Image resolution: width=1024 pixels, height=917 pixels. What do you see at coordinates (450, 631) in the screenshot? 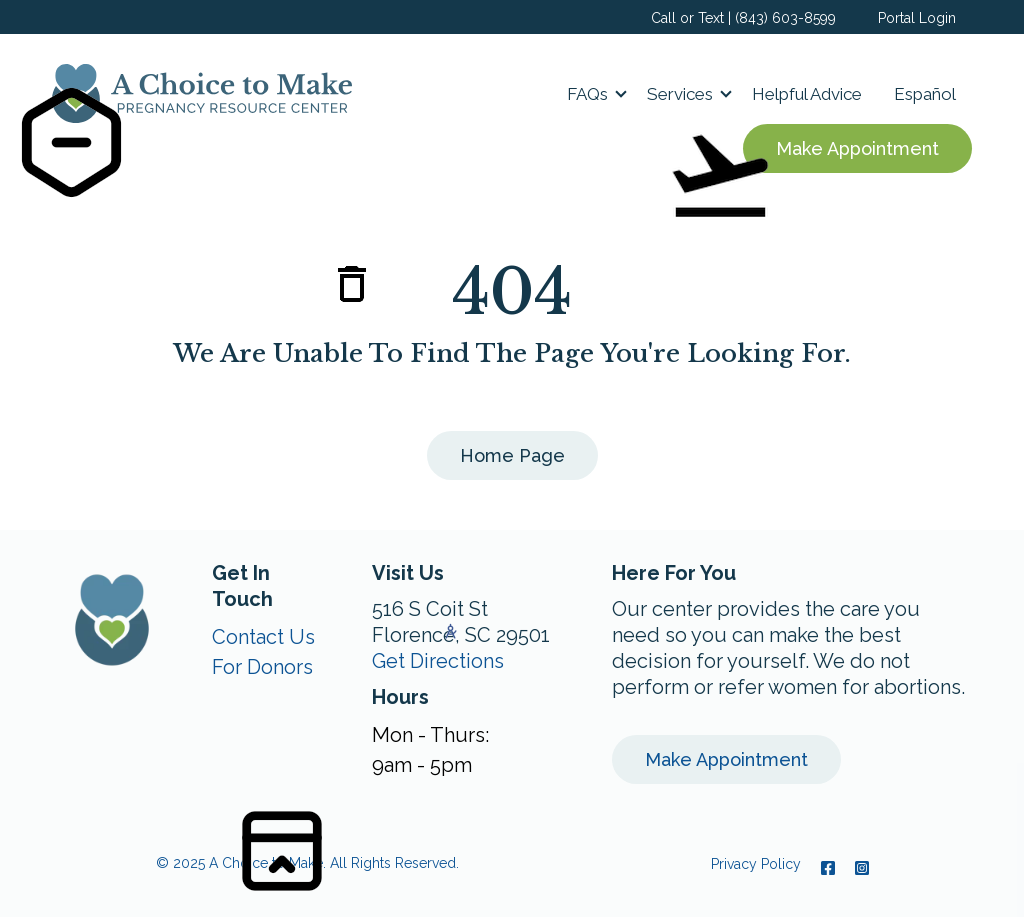
I see `access drawing or drafting tools` at bounding box center [450, 631].